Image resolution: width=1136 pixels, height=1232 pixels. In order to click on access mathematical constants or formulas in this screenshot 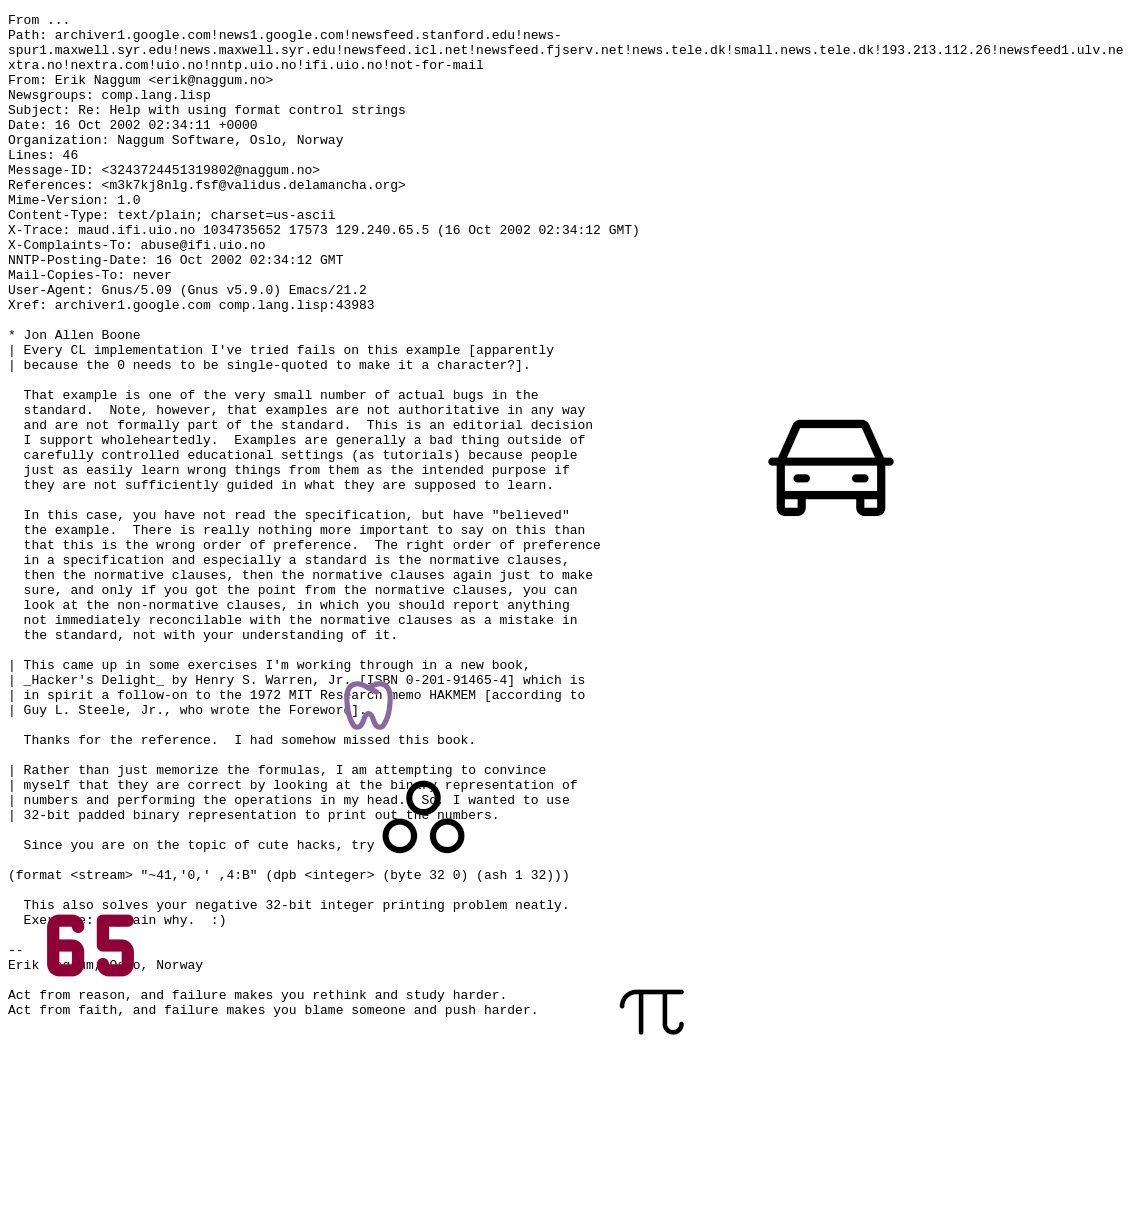, I will do `click(653, 1011)`.